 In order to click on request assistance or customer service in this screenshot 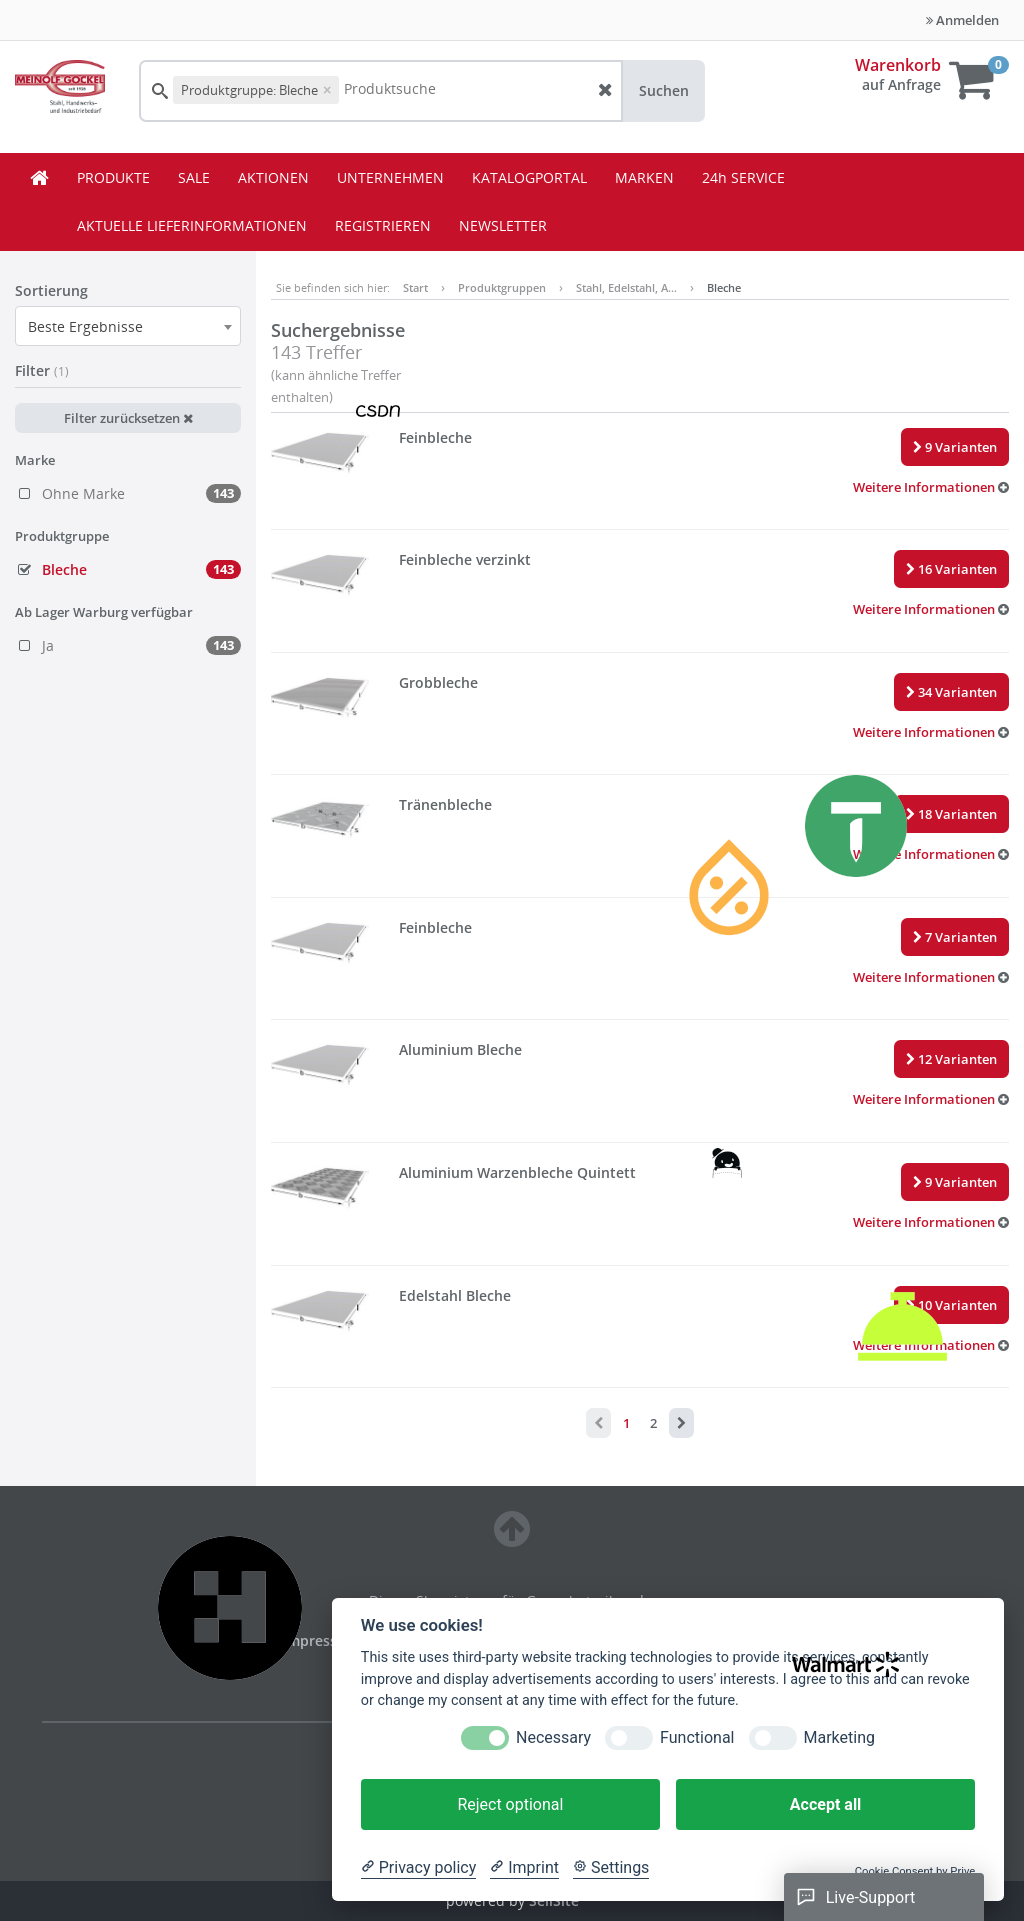, I will do `click(902, 1328)`.